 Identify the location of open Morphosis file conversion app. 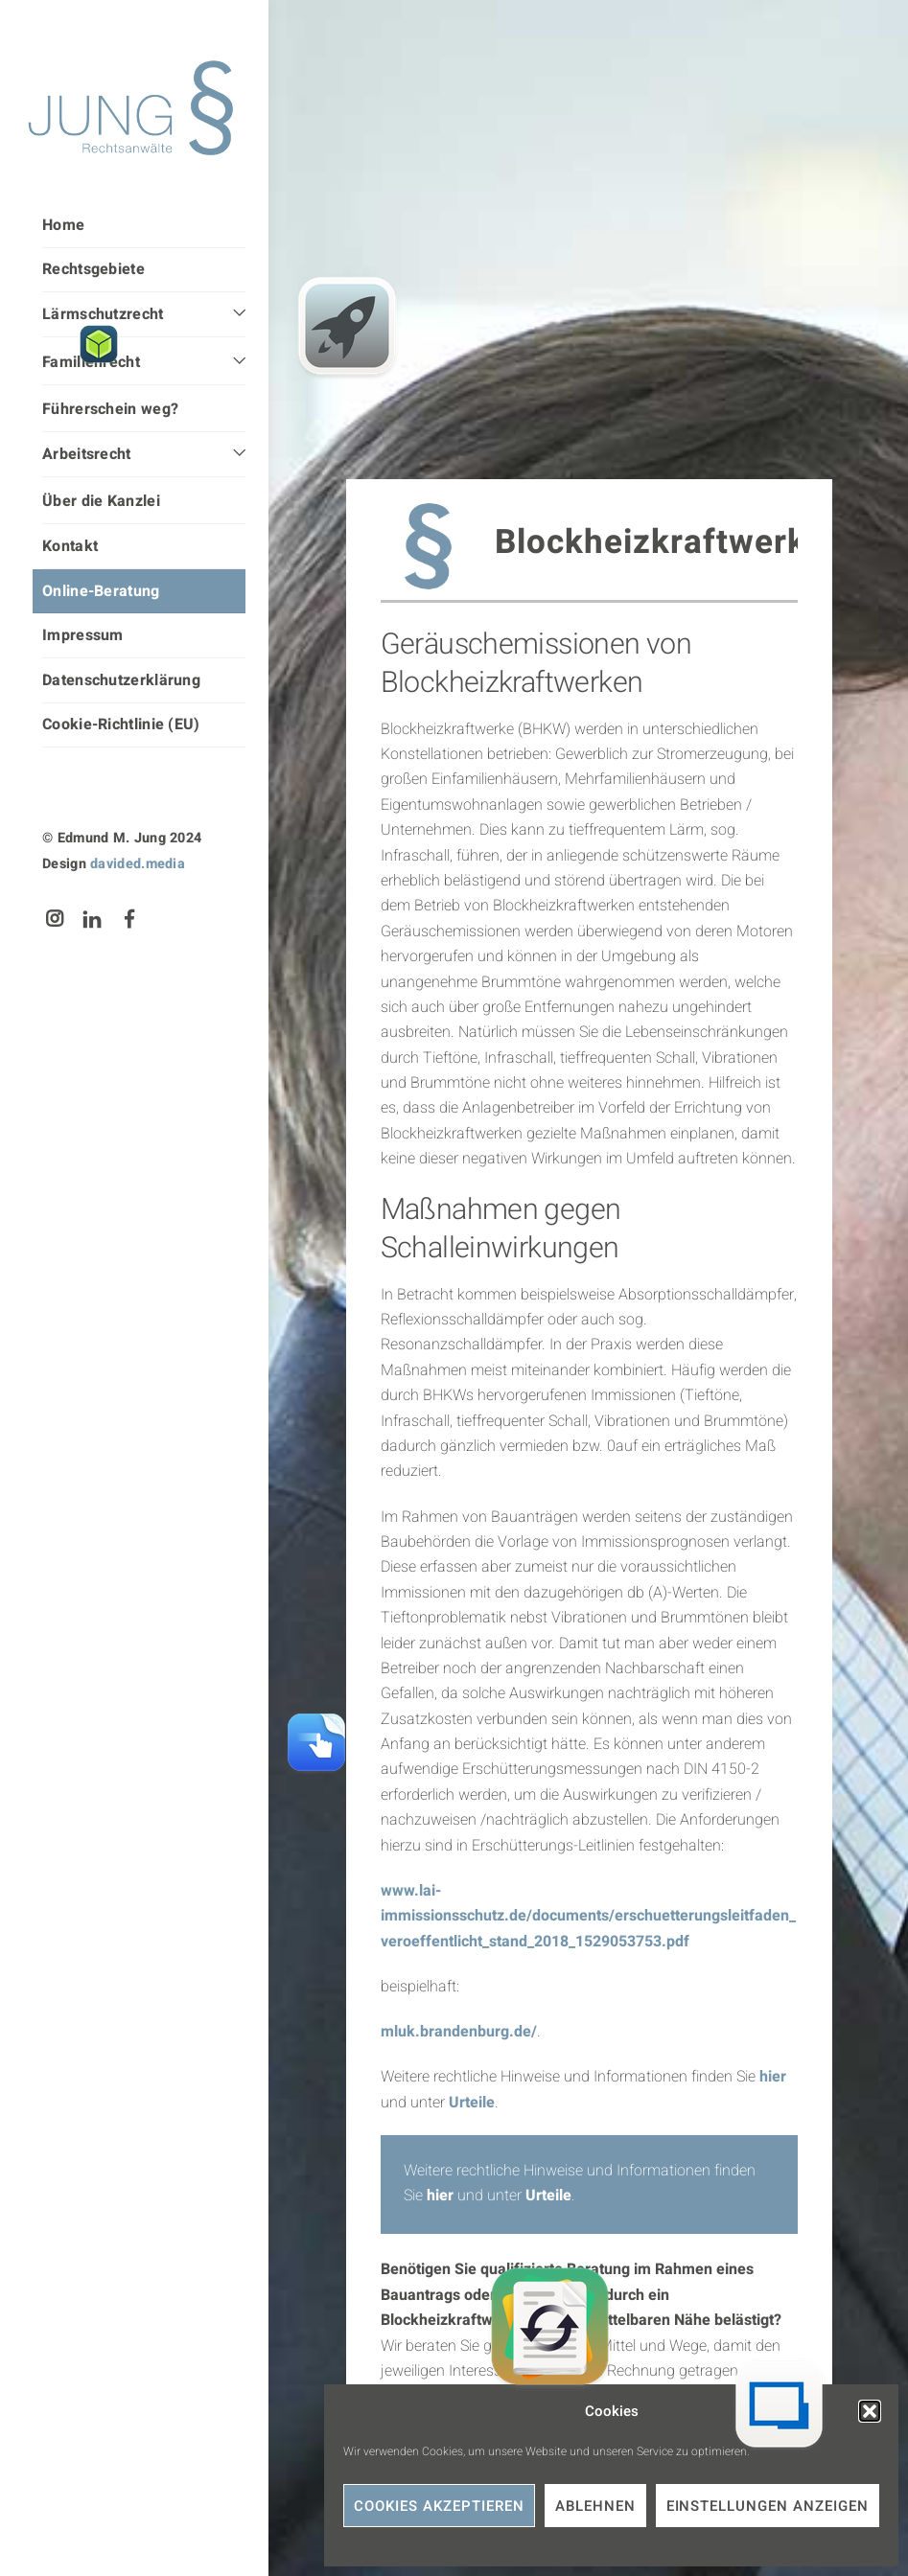
(549, 2326).